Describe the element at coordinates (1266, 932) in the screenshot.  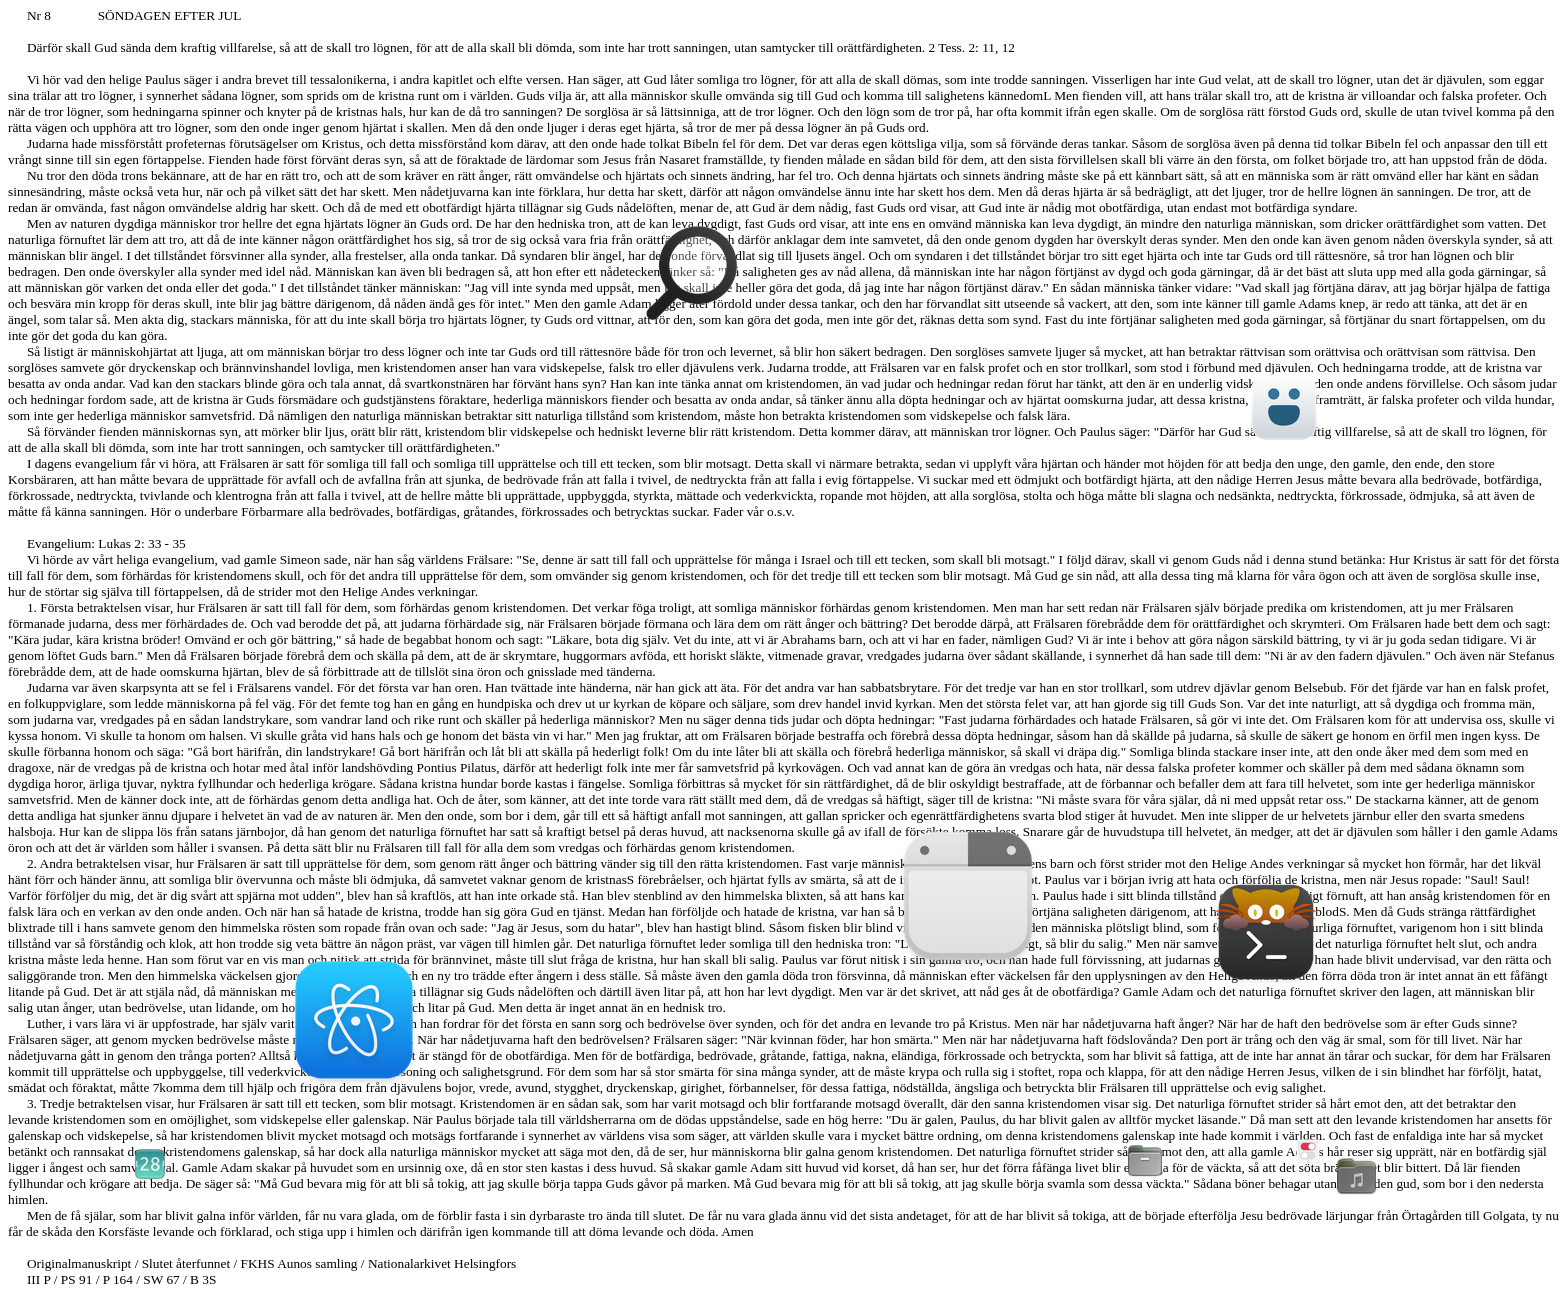
I see `open kitty terminal emulator` at that location.